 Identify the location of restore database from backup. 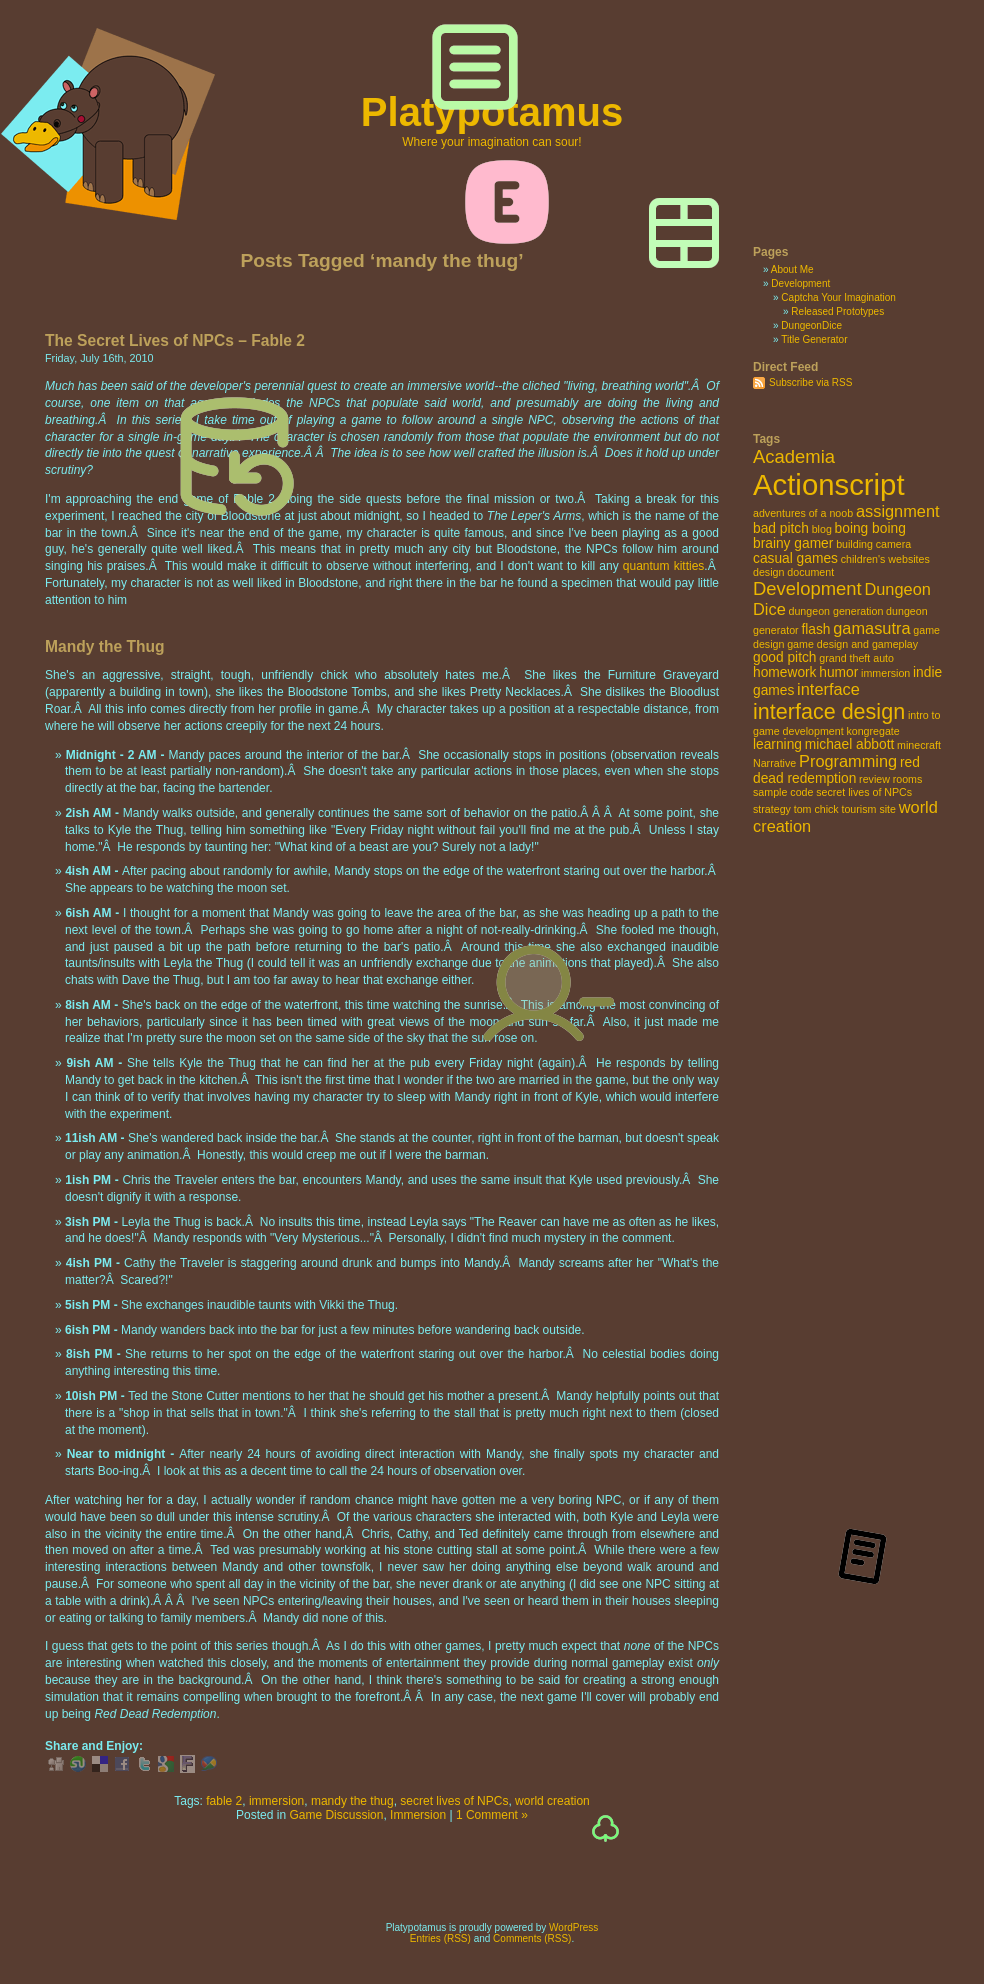
(234, 456).